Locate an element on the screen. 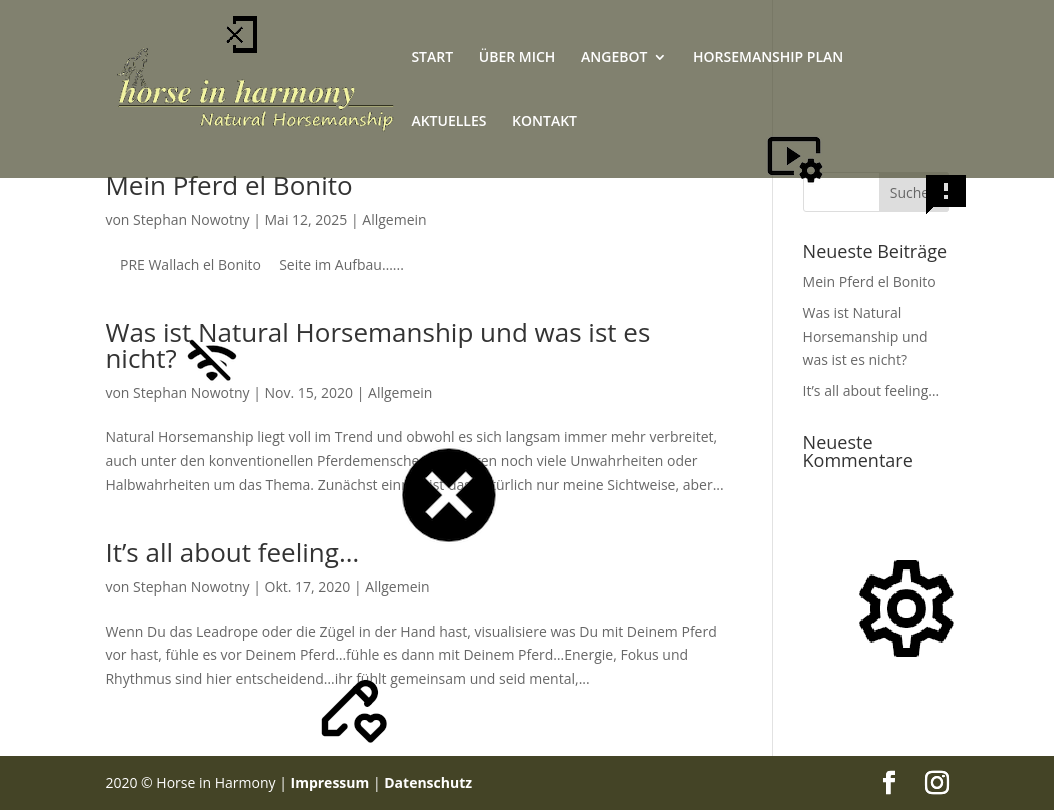 The width and height of the screenshot is (1054, 810). cancel or close the current action is located at coordinates (449, 495).